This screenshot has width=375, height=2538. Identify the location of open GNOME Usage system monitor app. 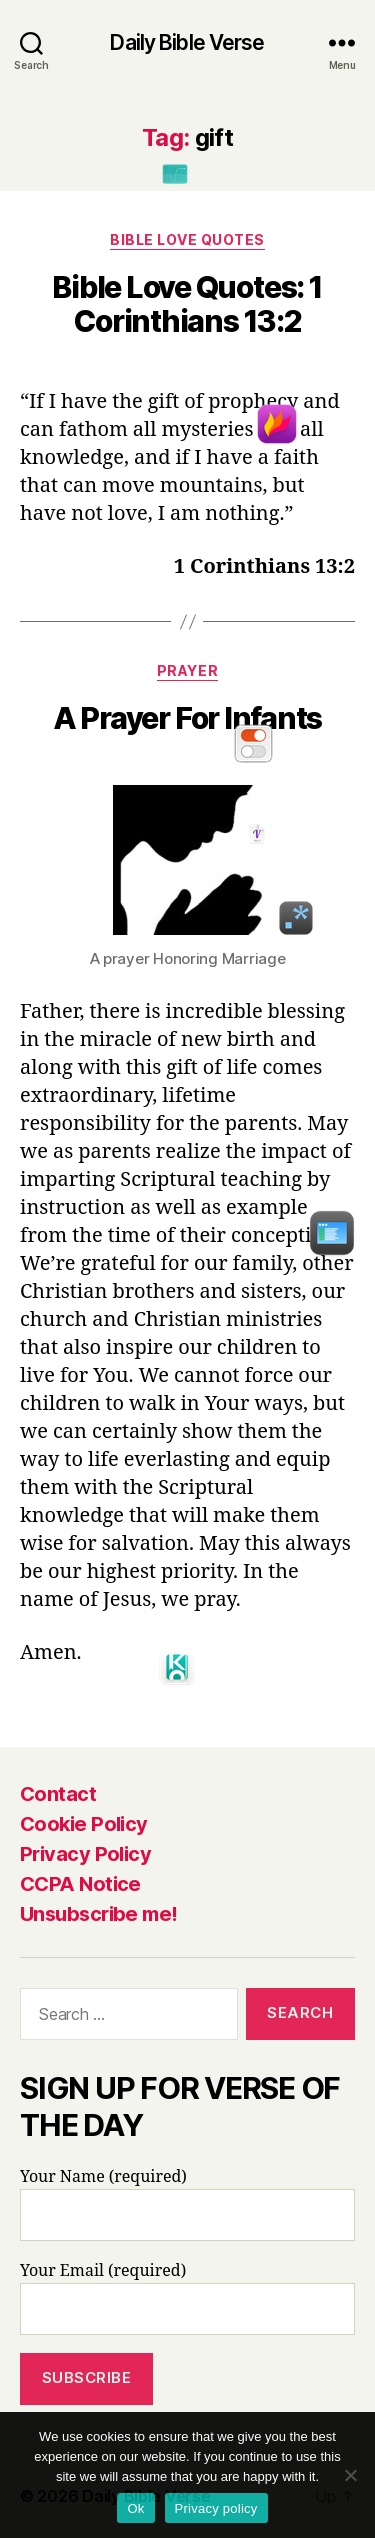
(175, 174).